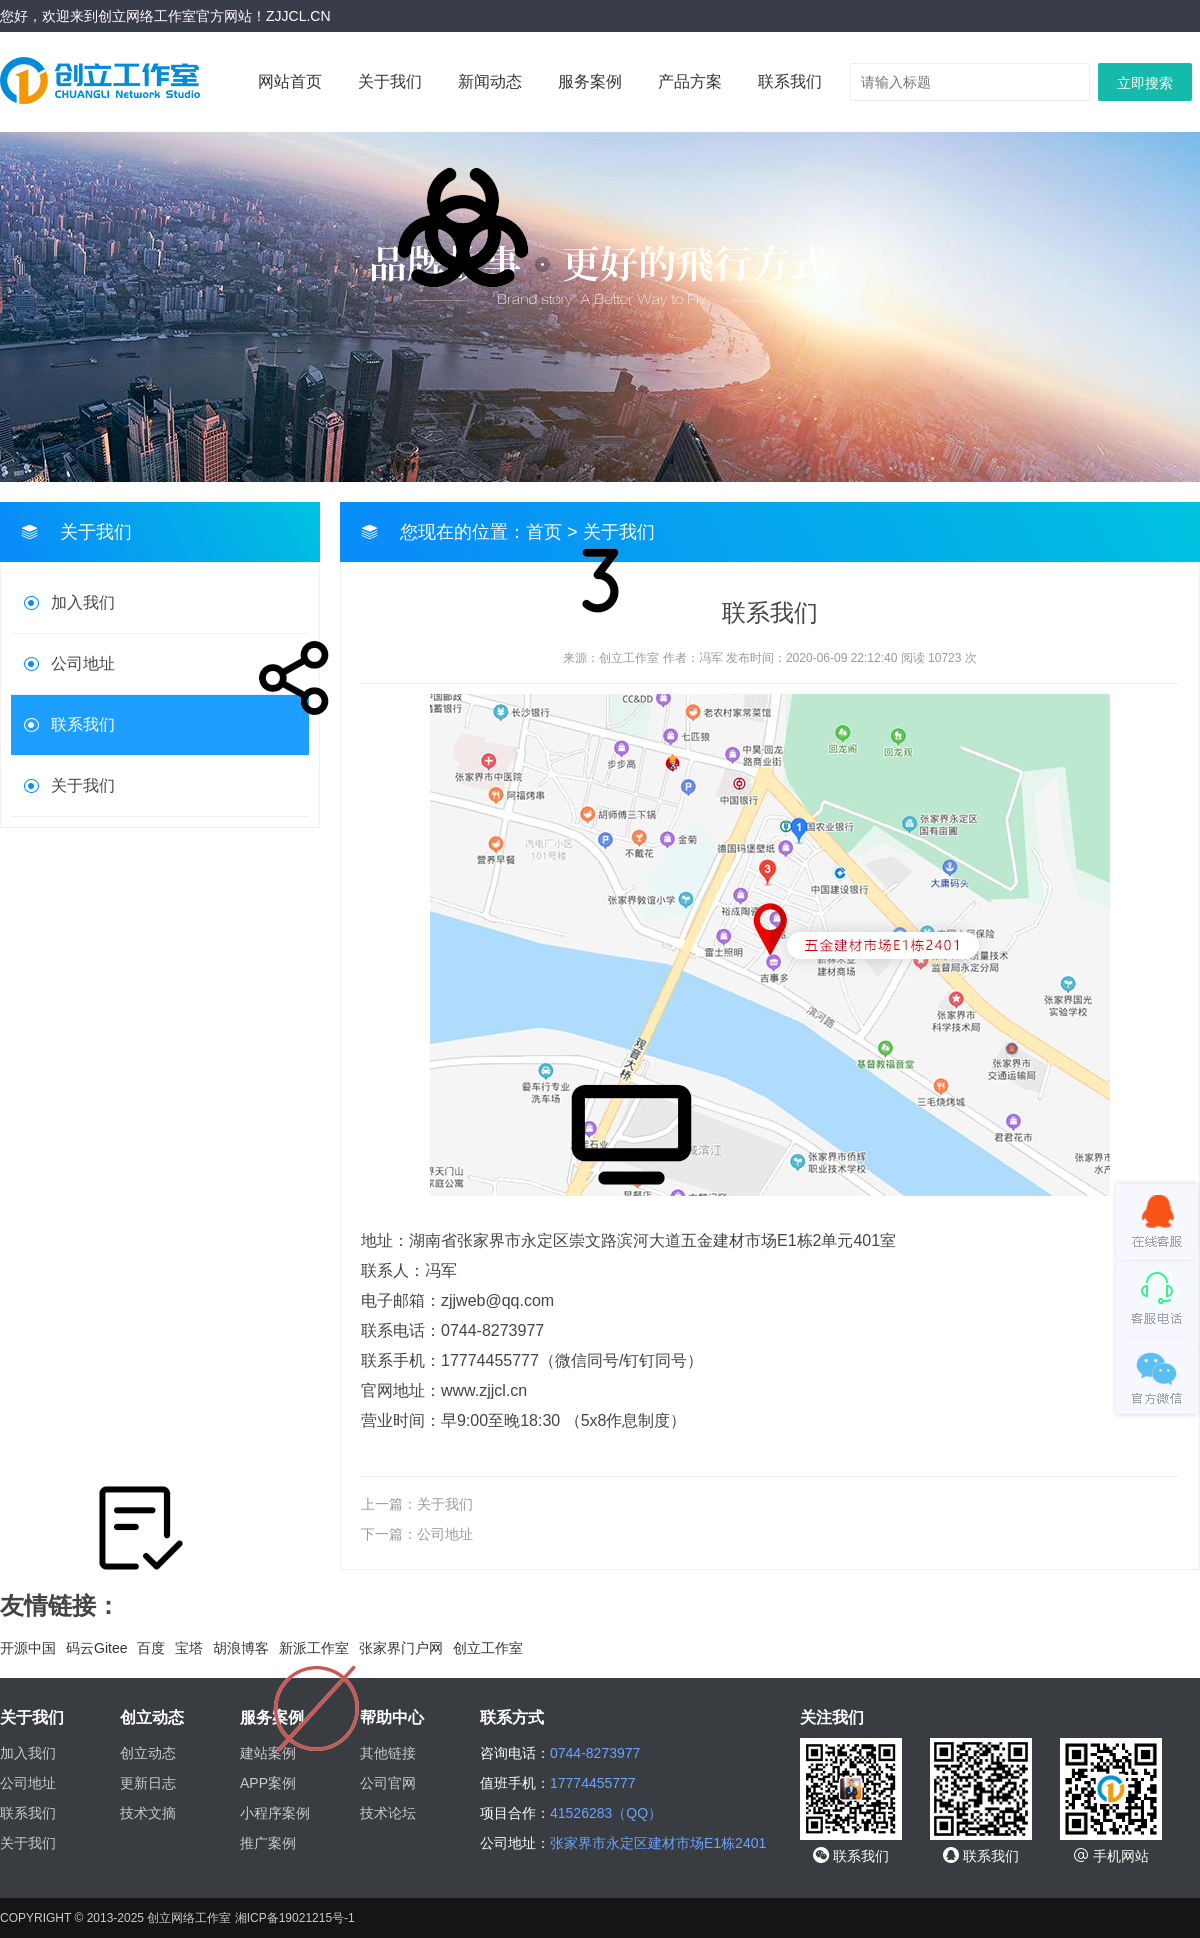 This screenshot has height=1938, width=1200. I want to click on indicates hazardous or dangerous content, so click(463, 231).